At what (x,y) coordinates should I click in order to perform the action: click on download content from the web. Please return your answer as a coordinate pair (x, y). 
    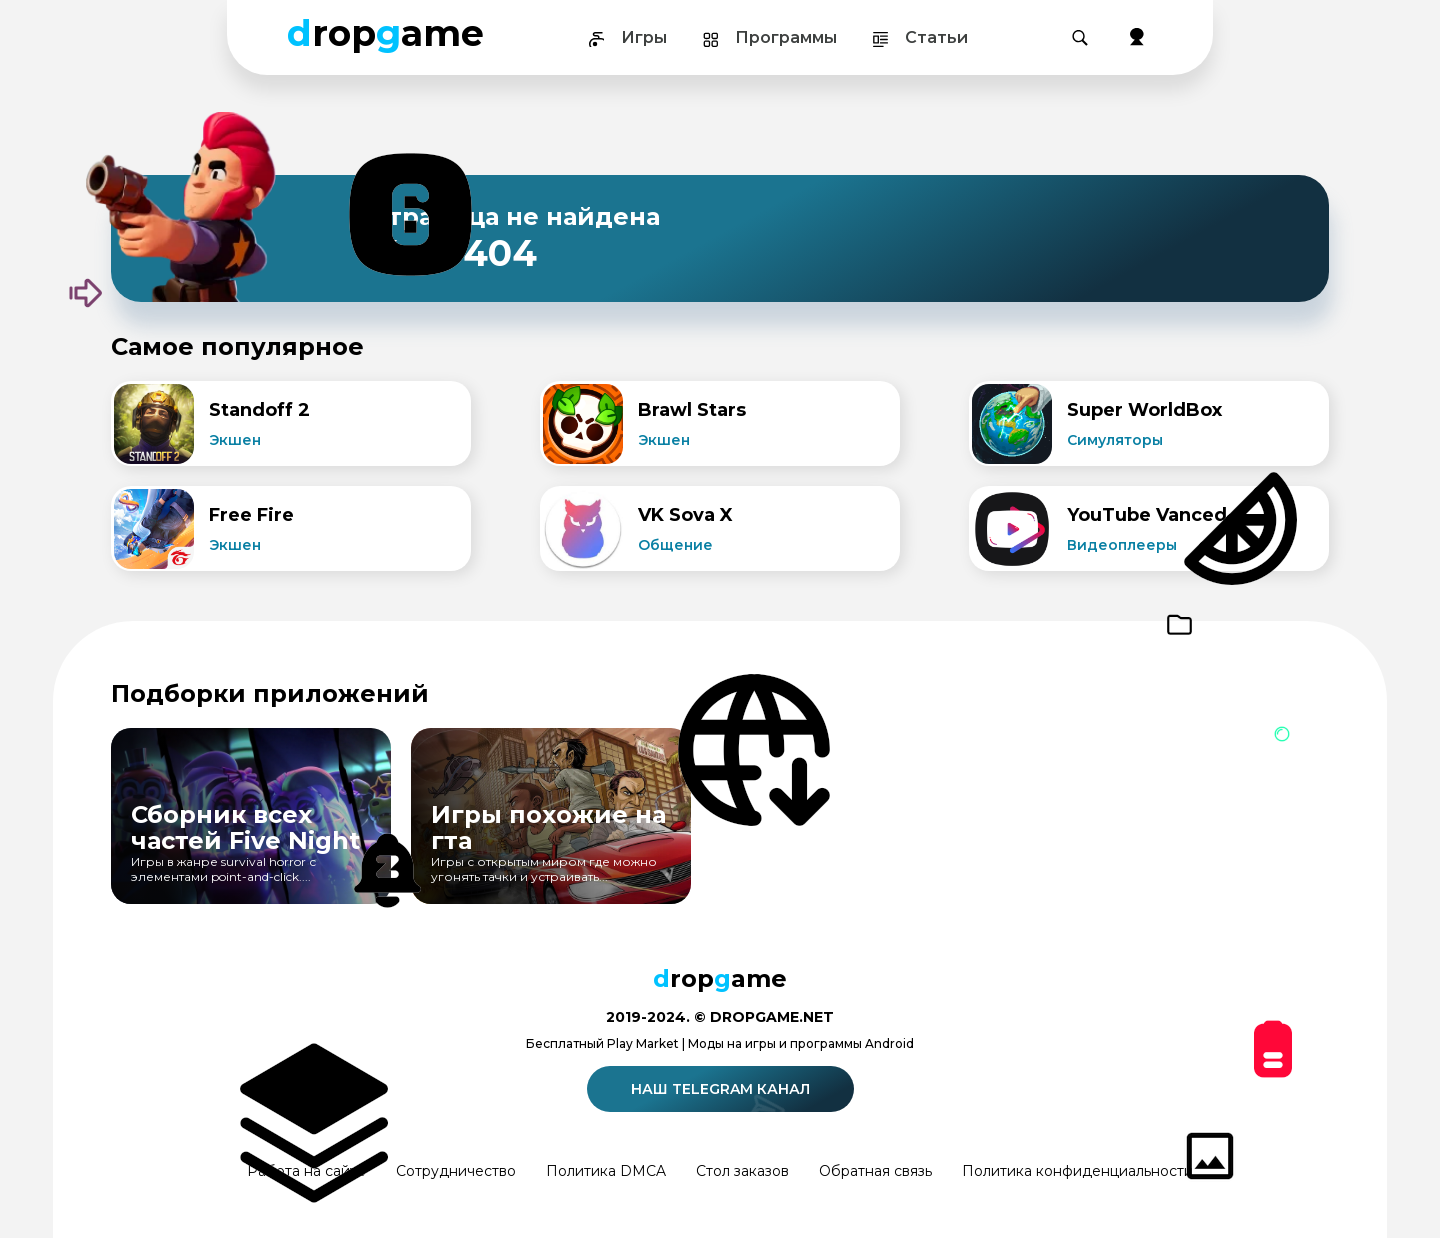
    Looking at the image, I should click on (754, 750).